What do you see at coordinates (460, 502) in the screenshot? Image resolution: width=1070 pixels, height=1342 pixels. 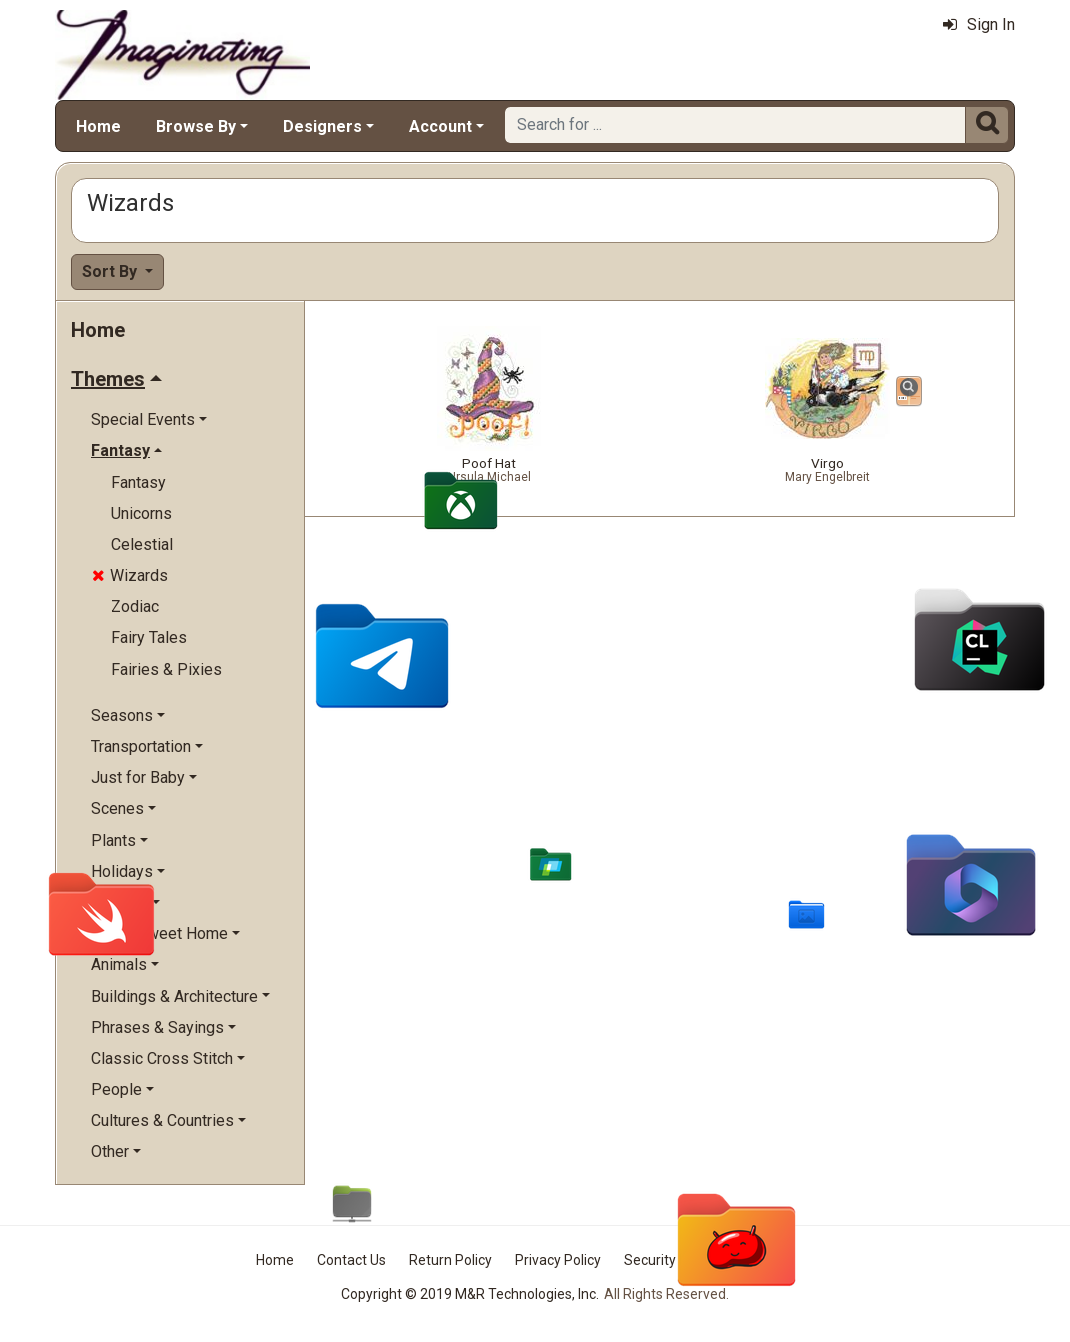 I see `open folder containing Xbox games or apps` at bounding box center [460, 502].